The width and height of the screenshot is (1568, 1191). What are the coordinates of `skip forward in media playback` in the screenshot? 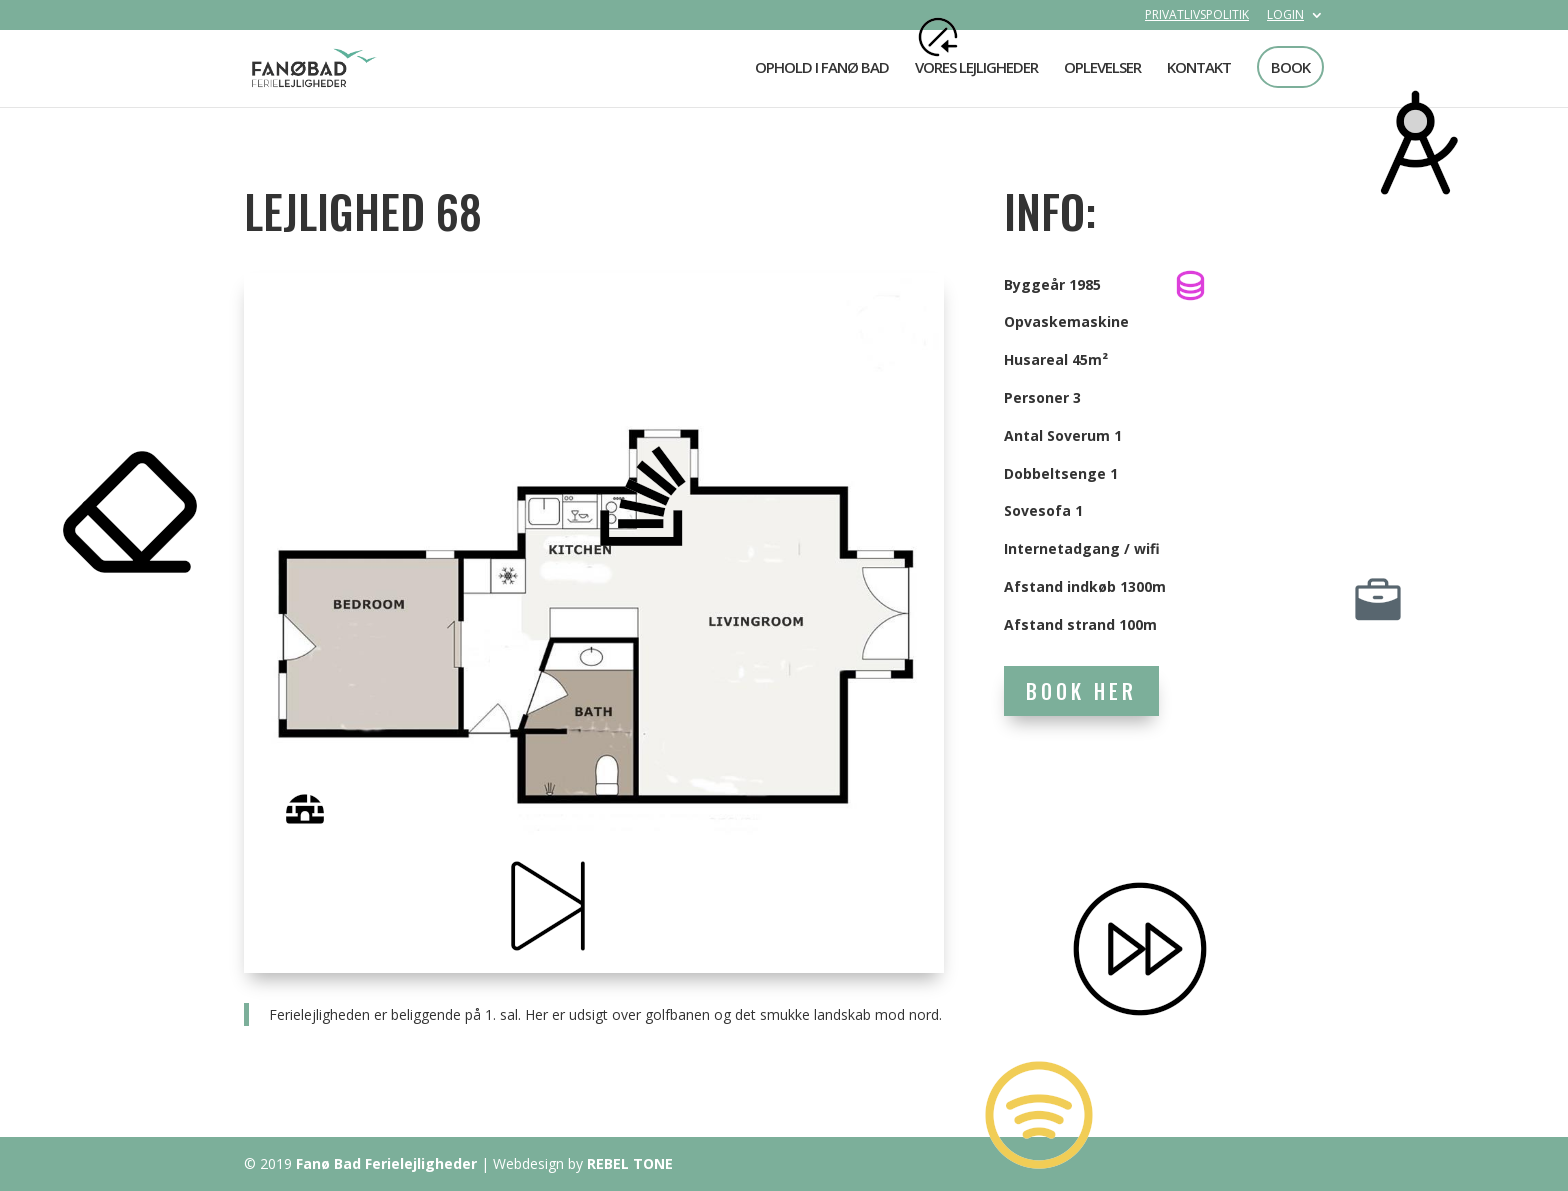 It's located at (1140, 949).